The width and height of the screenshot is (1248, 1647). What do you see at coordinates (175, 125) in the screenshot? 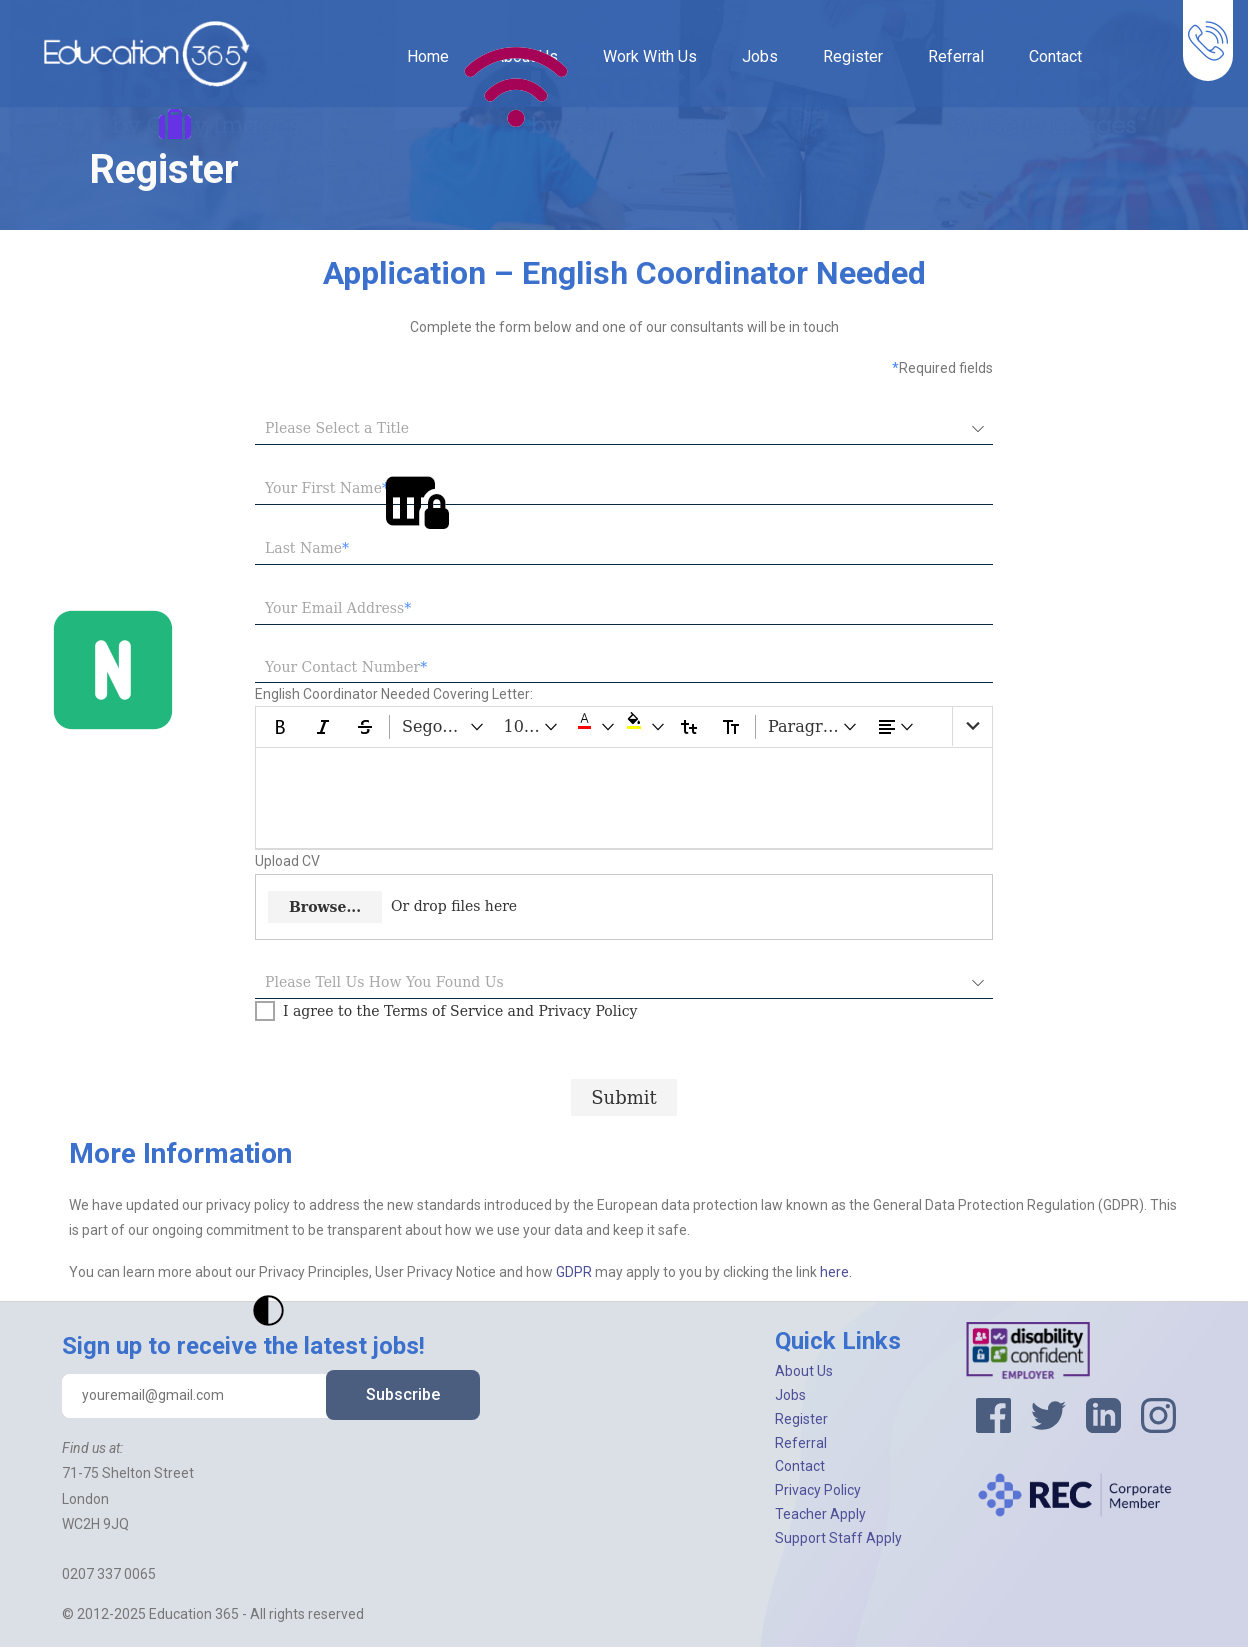
I see `access travel or trip planning features` at bounding box center [175, 125].